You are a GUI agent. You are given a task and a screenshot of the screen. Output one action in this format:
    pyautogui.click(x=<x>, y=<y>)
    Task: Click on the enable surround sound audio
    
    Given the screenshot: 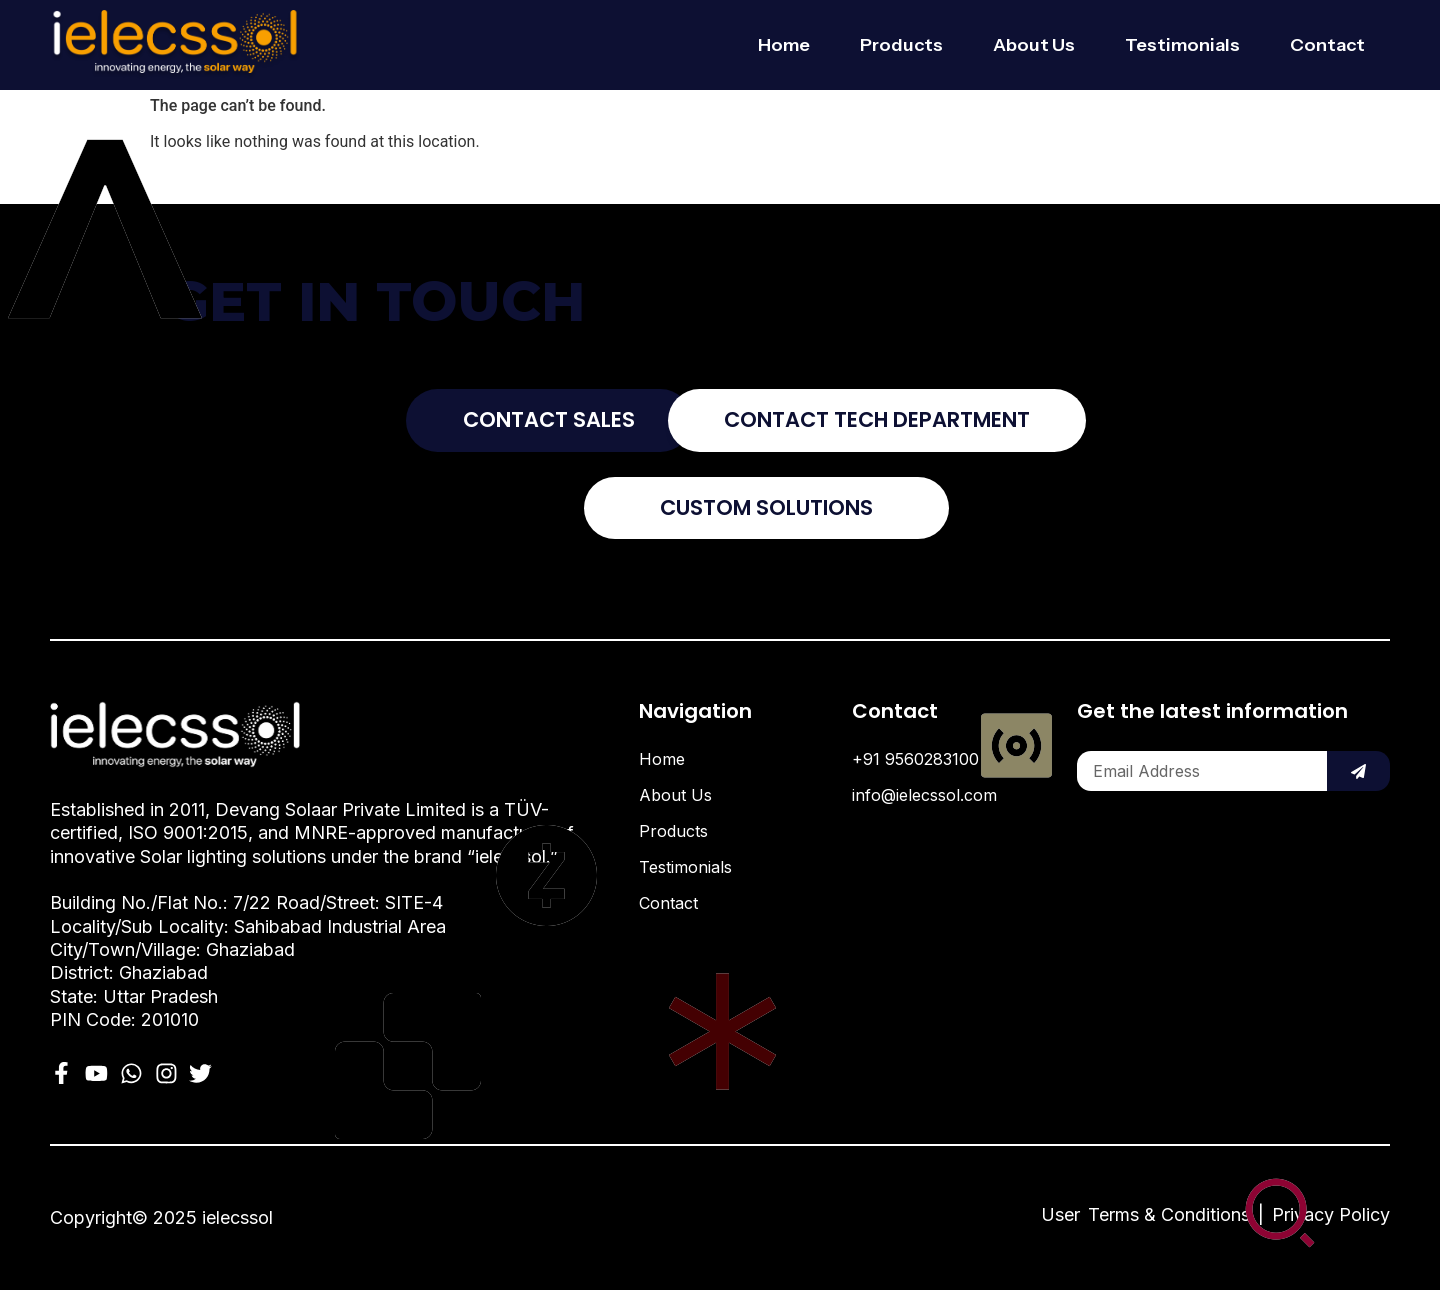 What is the action you would take?
    pyautogui.click(x=1016, y=745)
    